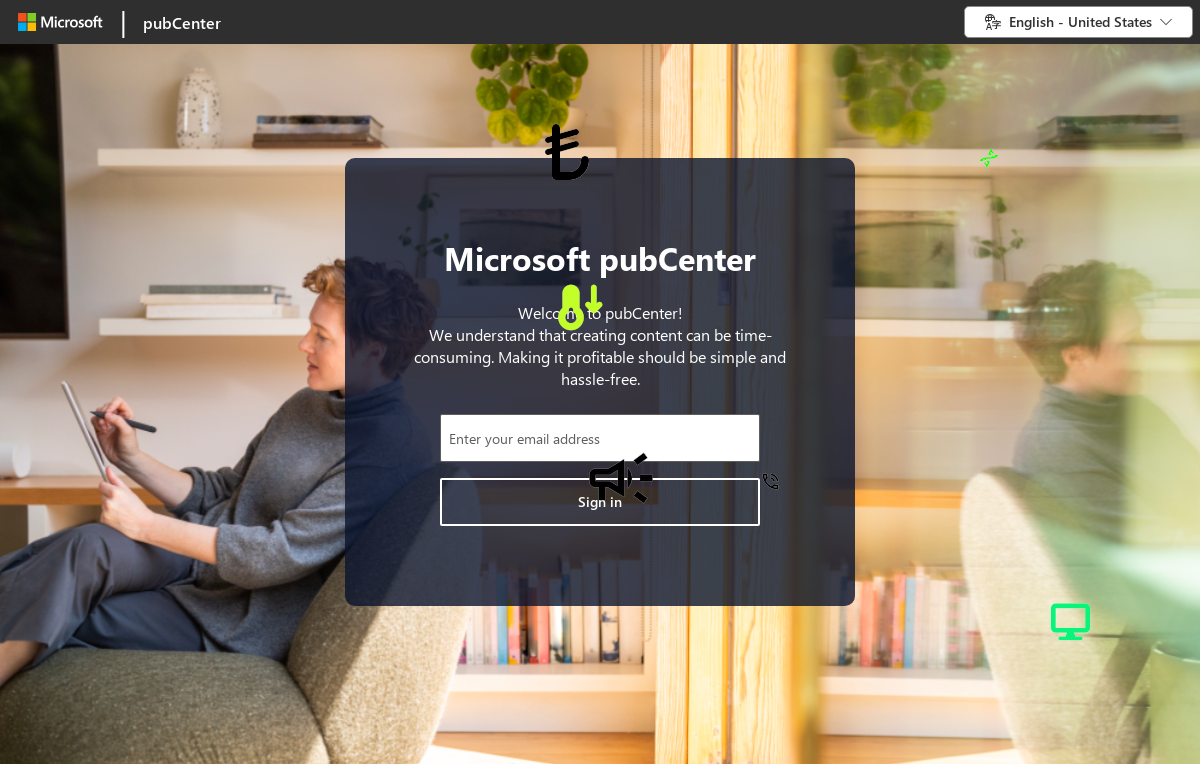 The width and height of the screenshot is (1200, 764). I want to click on indicates temperature is decreasing, so click(579, 307).